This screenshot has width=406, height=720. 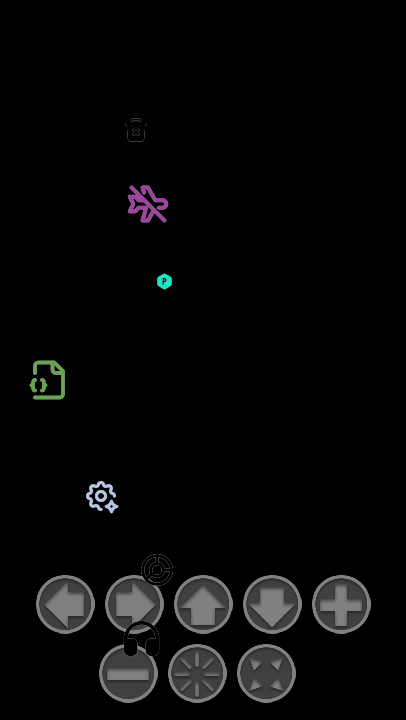 What do you see at coordinates (164, 281) in the screenshot?
I see `parking feature or location marker` at bounding box center [164, 281].